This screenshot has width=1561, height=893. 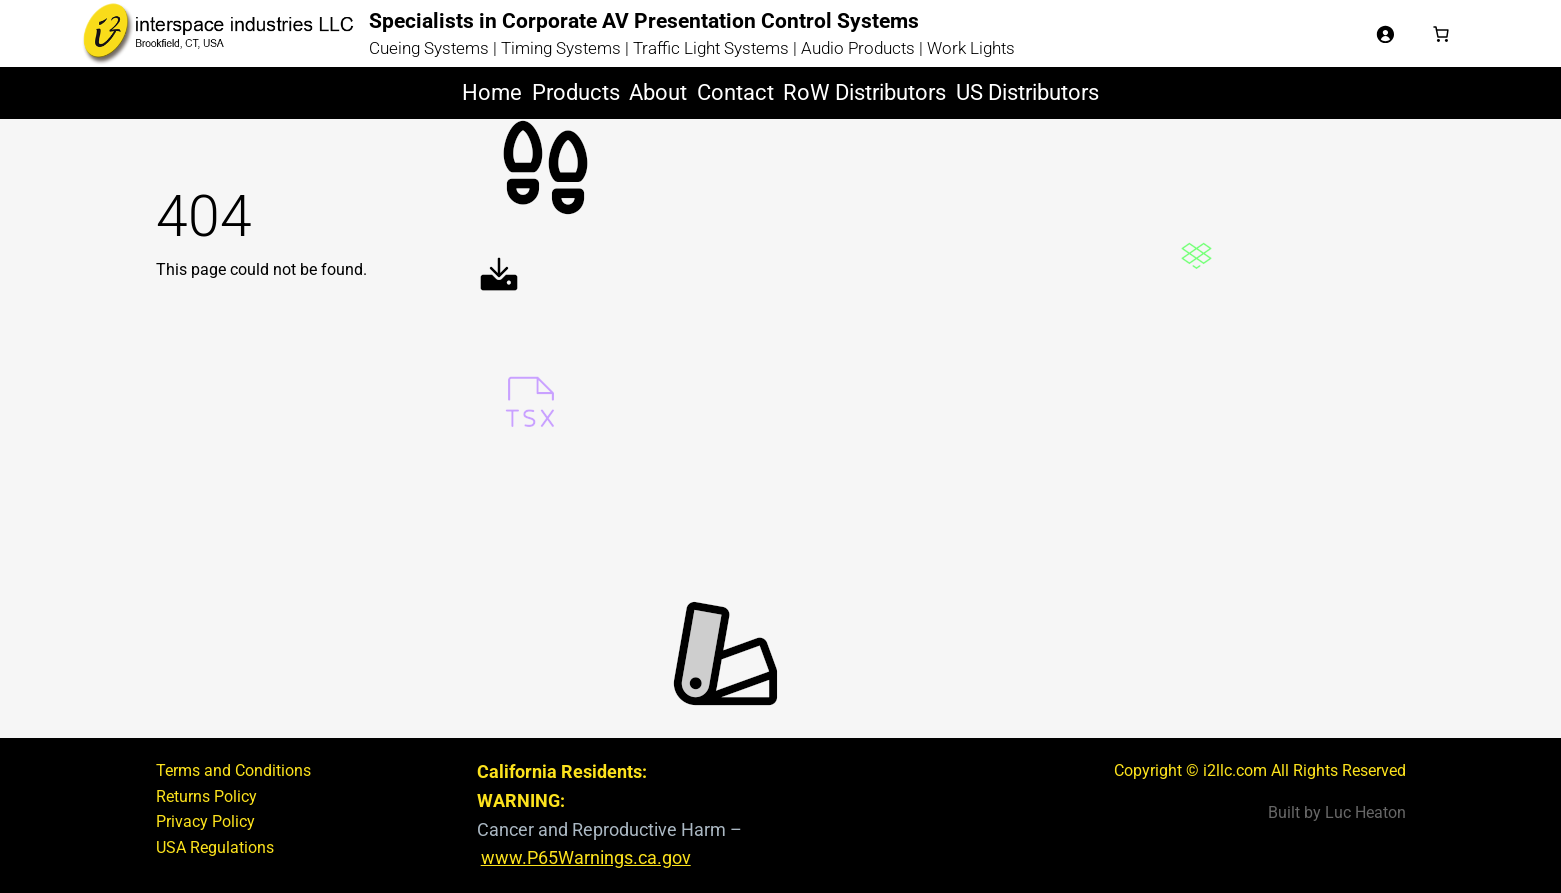 What do you see at coordinates (721, 657) in the screenshot?
I see `access color palette or theme options` at bounding box center [721, 657].